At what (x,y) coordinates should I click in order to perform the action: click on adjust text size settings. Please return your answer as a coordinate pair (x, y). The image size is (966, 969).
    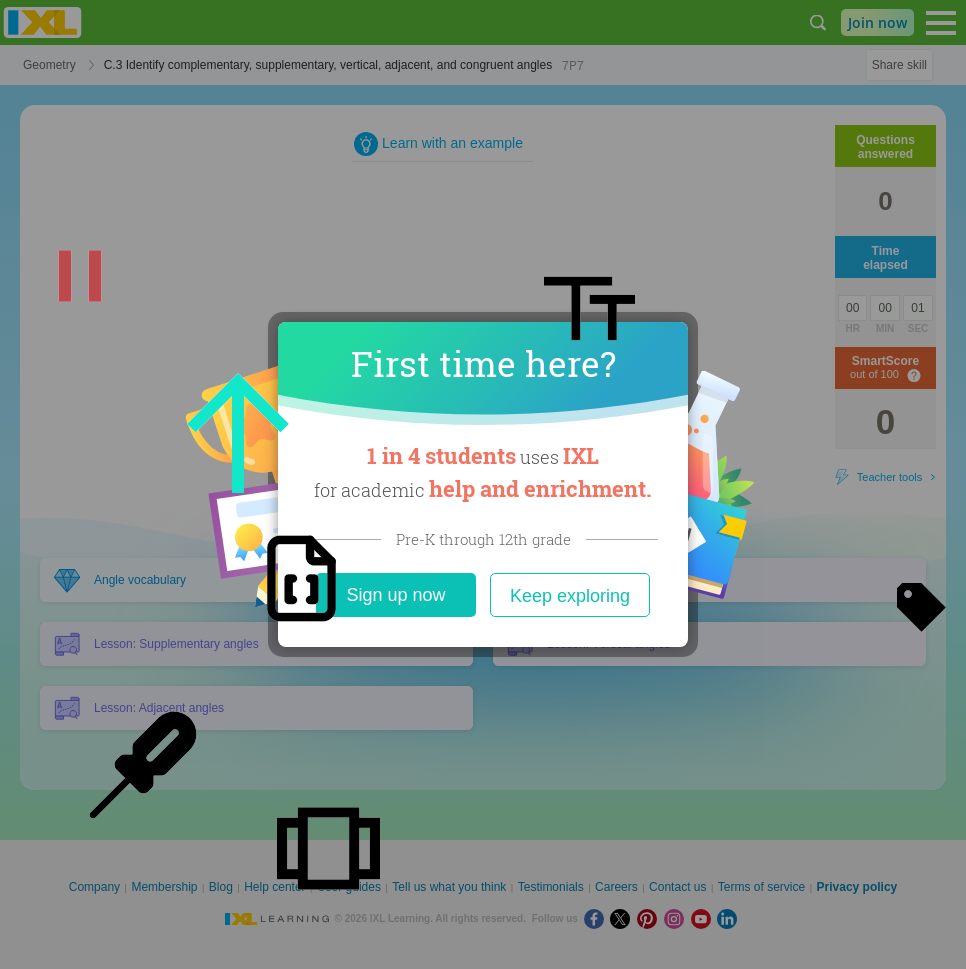
    Looking at the image, I should click on (589, 308).